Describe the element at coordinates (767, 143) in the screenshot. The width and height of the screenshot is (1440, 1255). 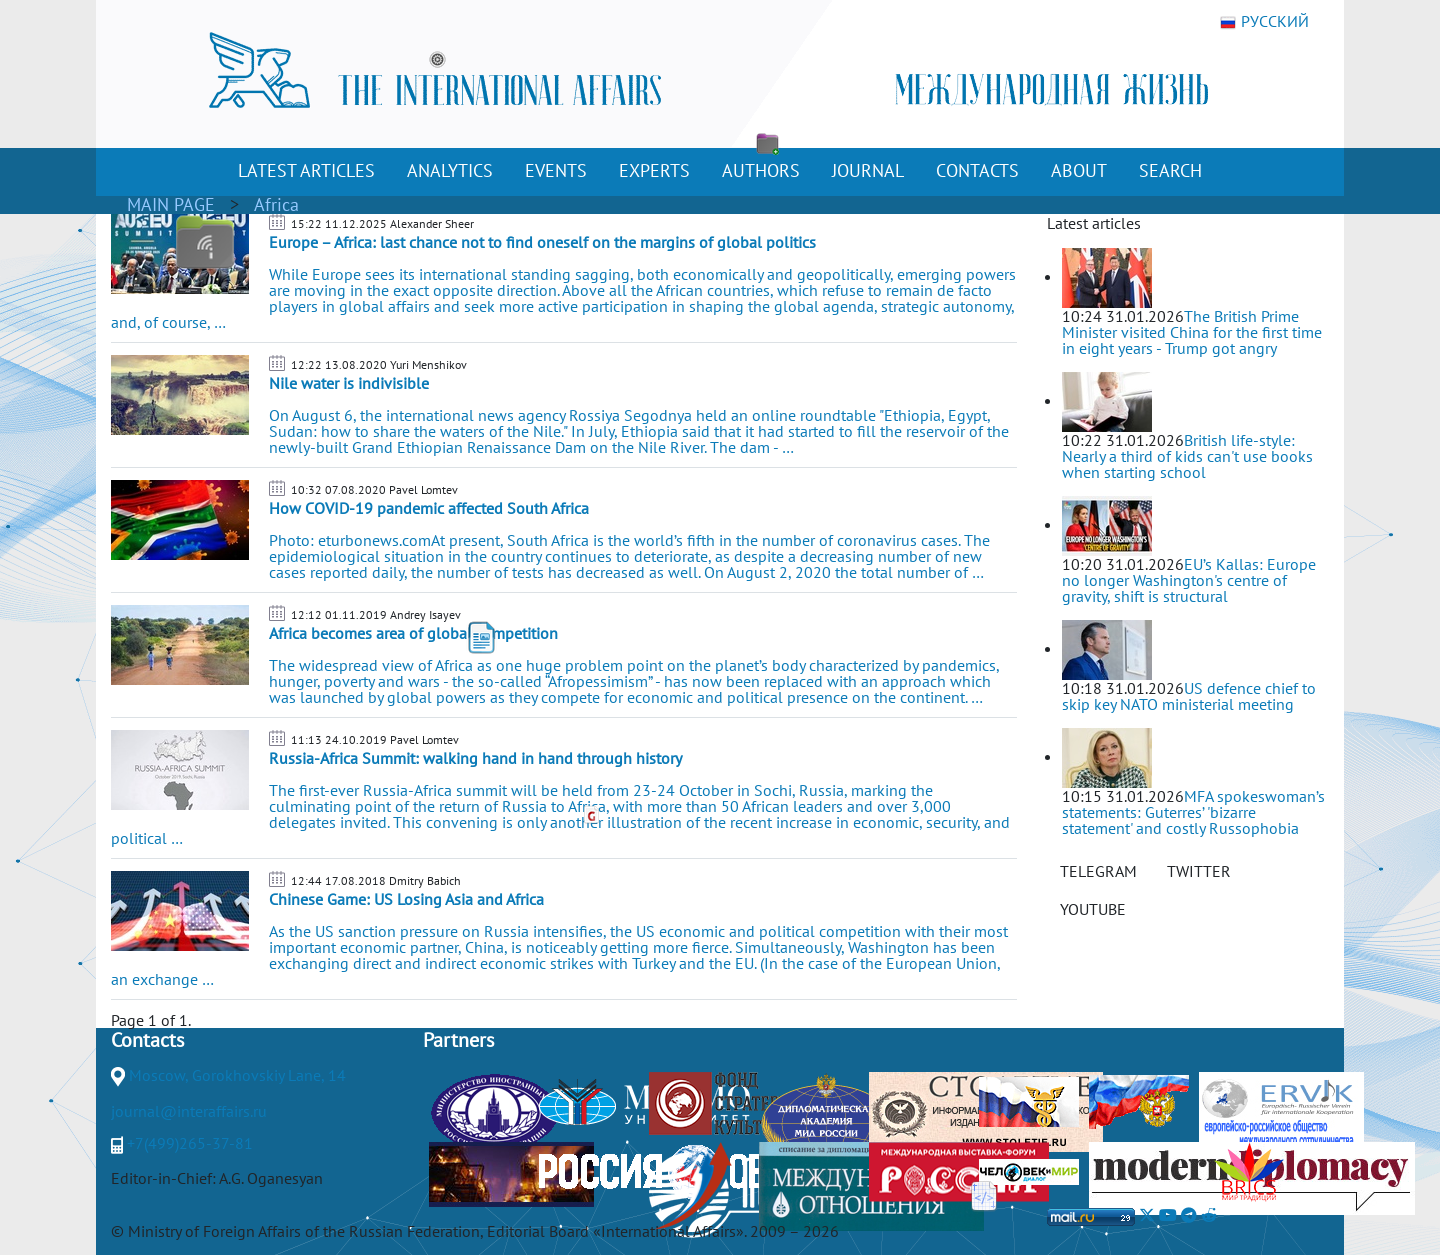
I see `create a new folder` at that location.